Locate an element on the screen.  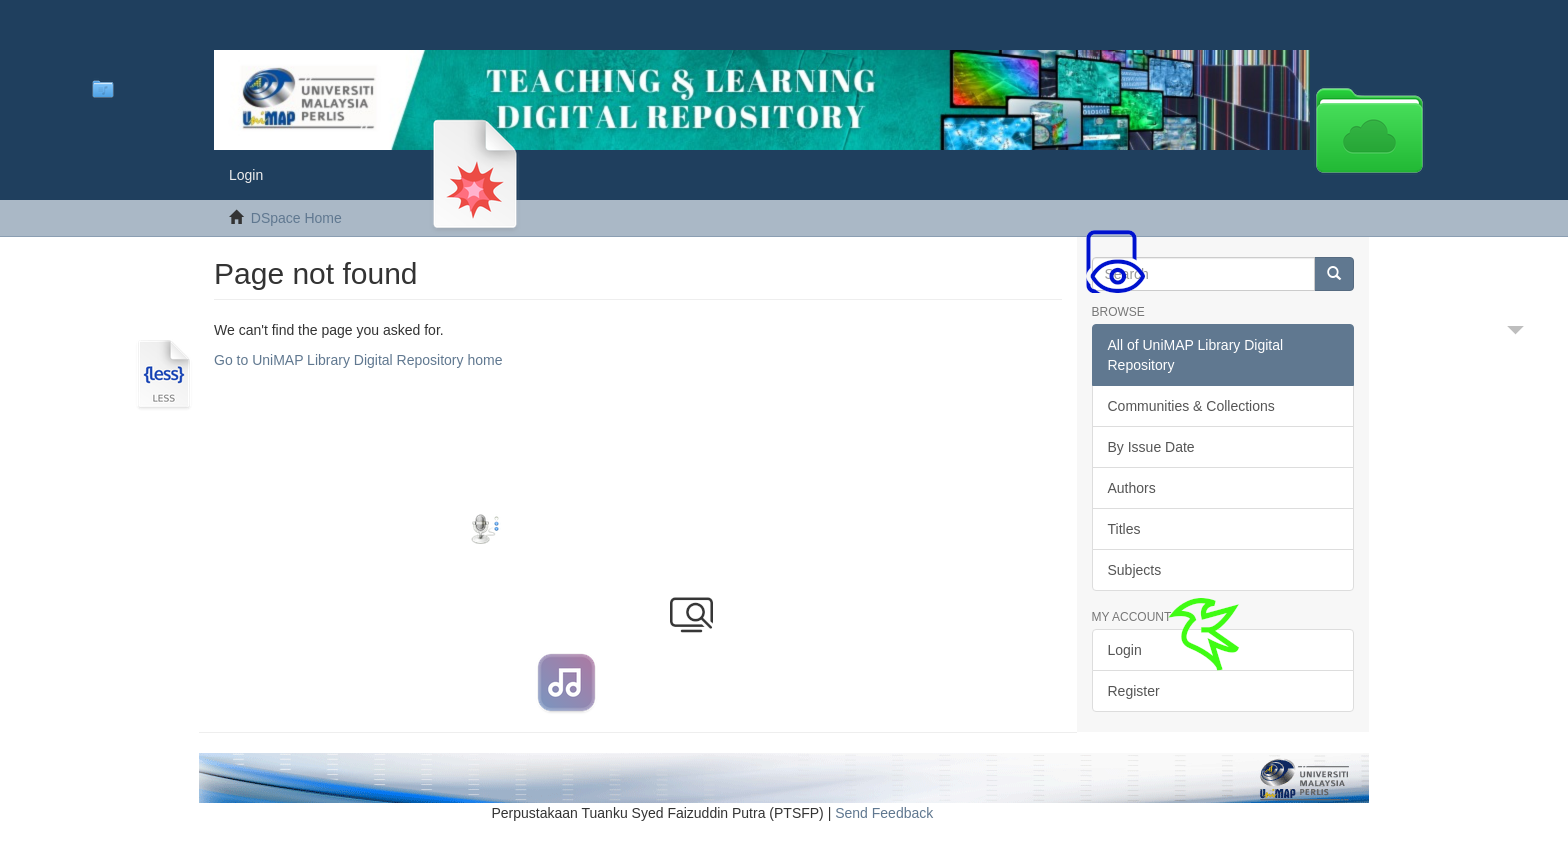
a LESS stylesheet file is located at coordinates (164, 375).